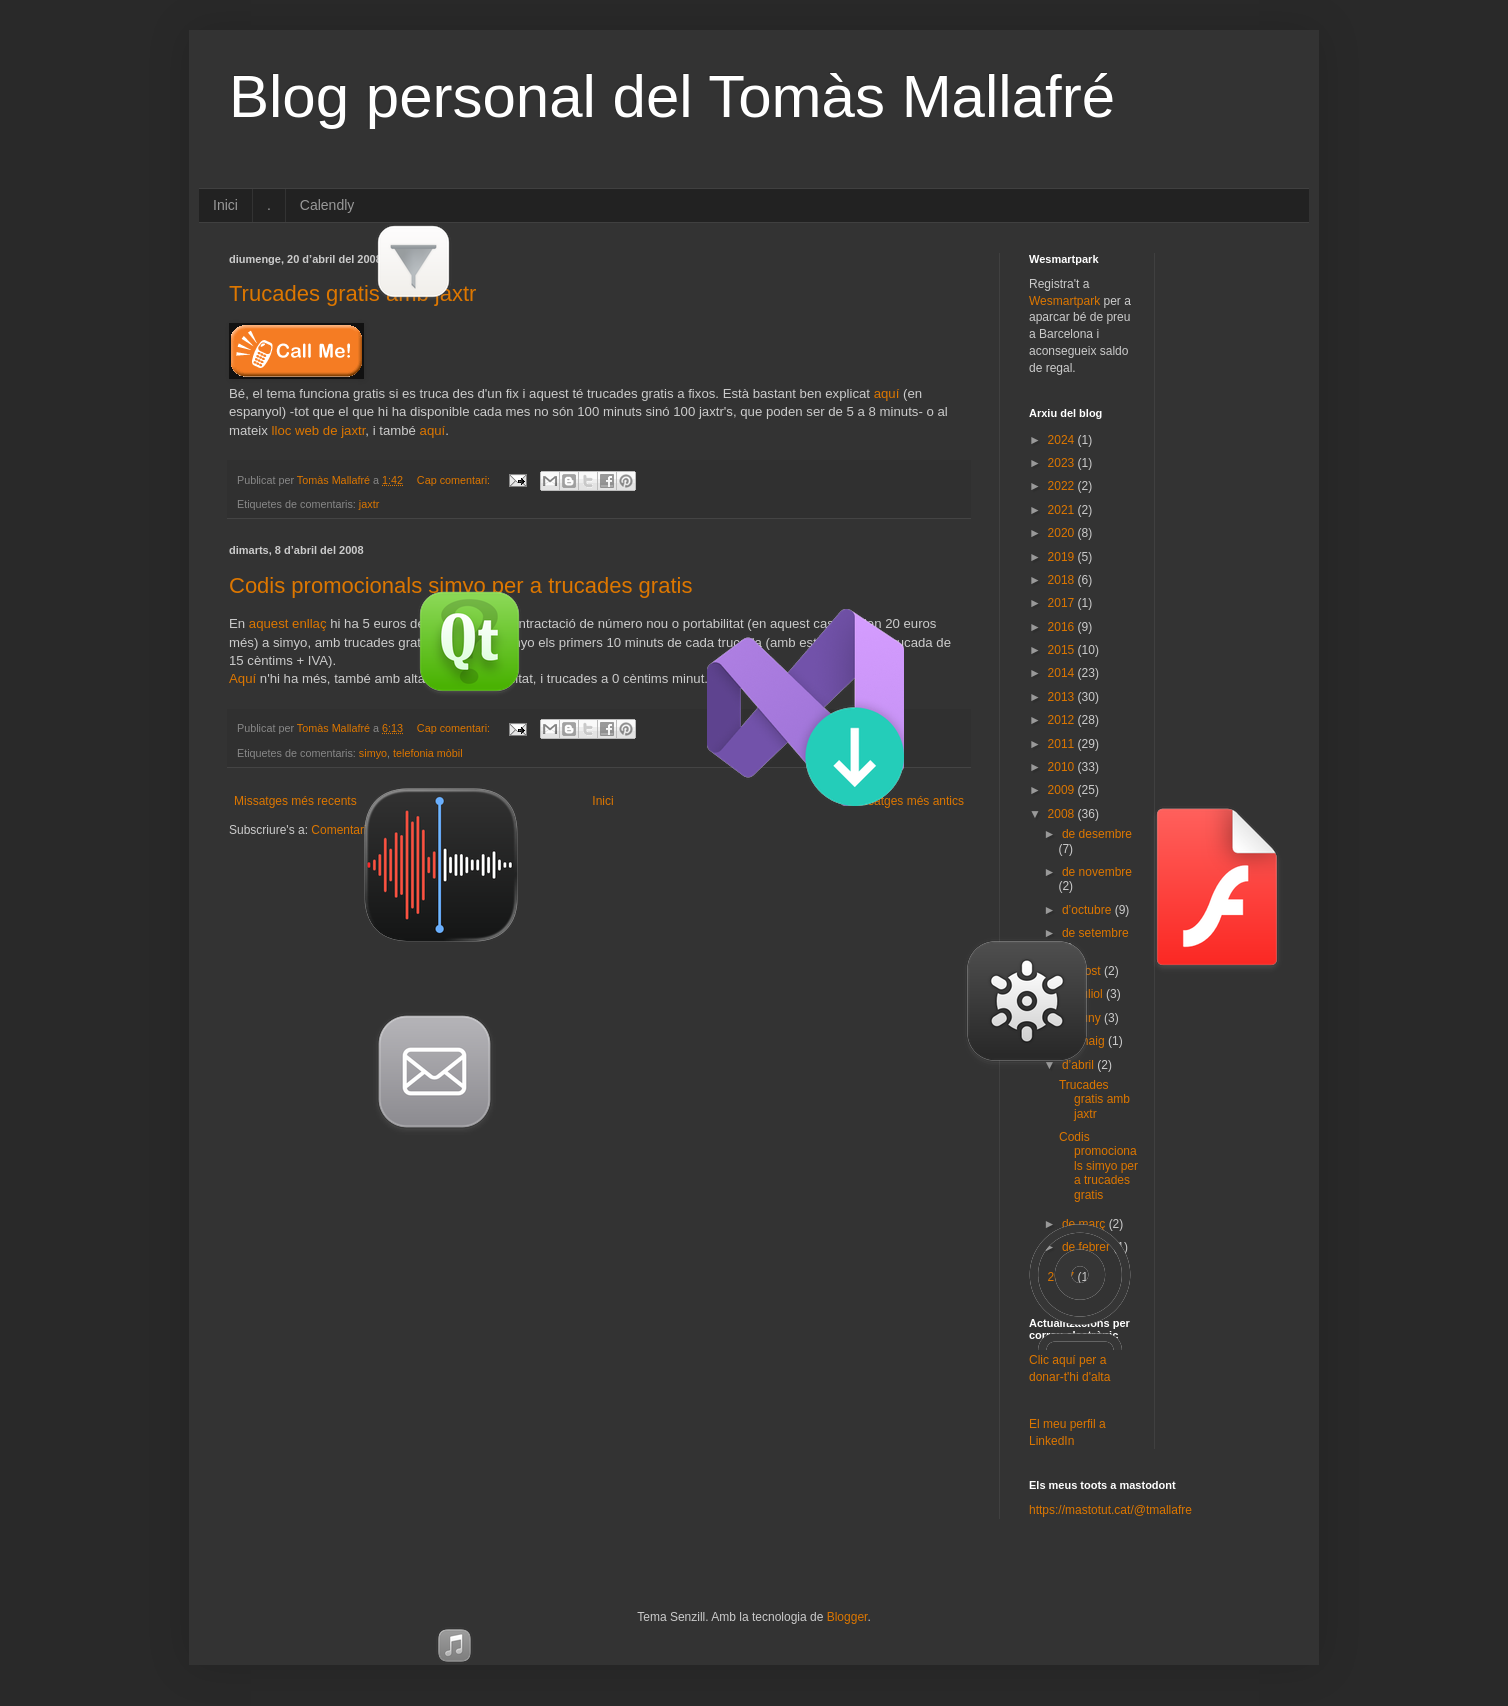  Describe the element at coordinates (1027, 1001) in the screenshot. I see `open gnome mines game` at that location.